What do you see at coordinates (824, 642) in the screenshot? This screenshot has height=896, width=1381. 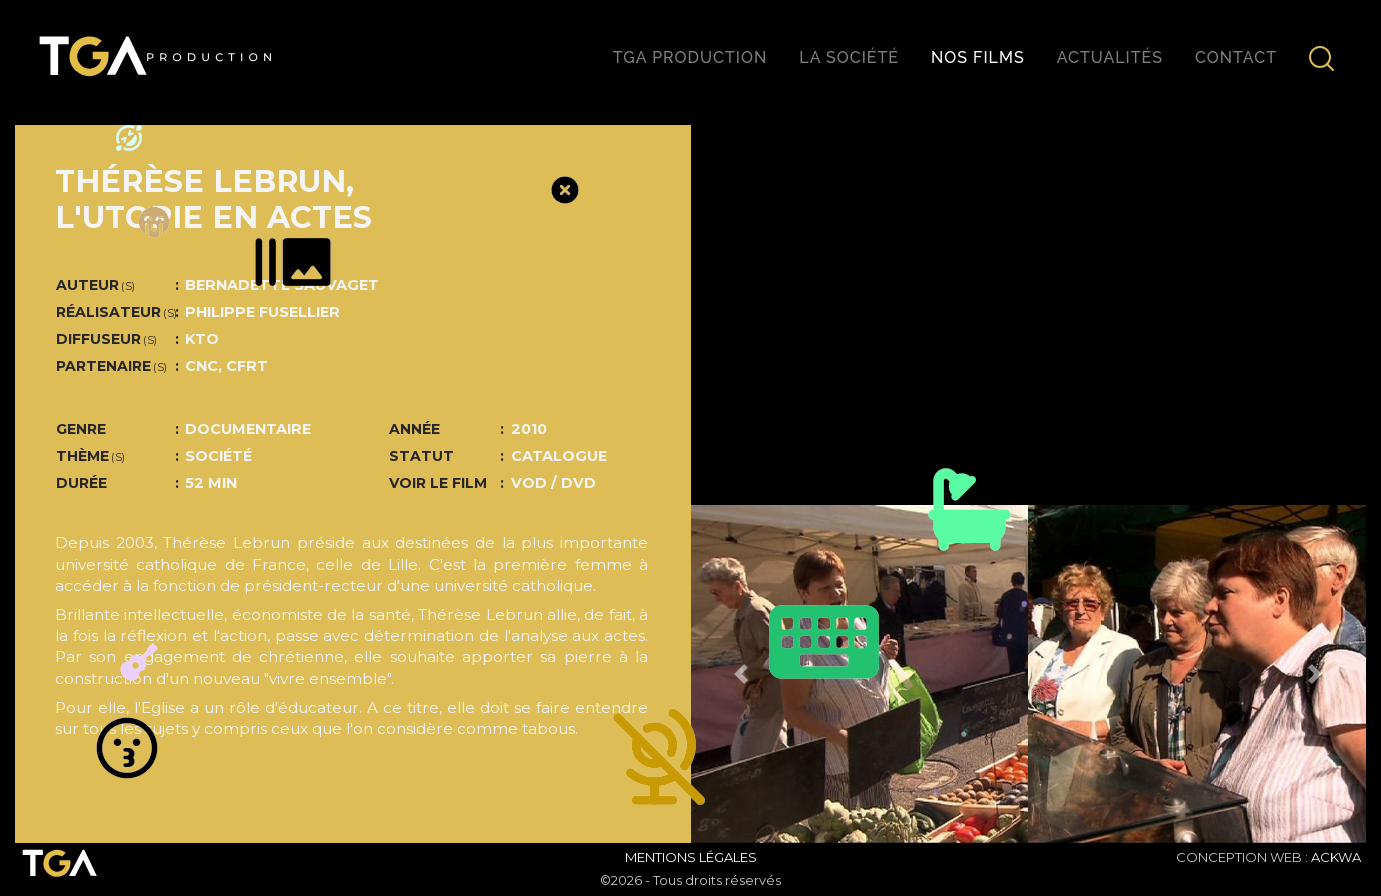 I see `open the on-screen keyboard` at bounding box center [824, 642].